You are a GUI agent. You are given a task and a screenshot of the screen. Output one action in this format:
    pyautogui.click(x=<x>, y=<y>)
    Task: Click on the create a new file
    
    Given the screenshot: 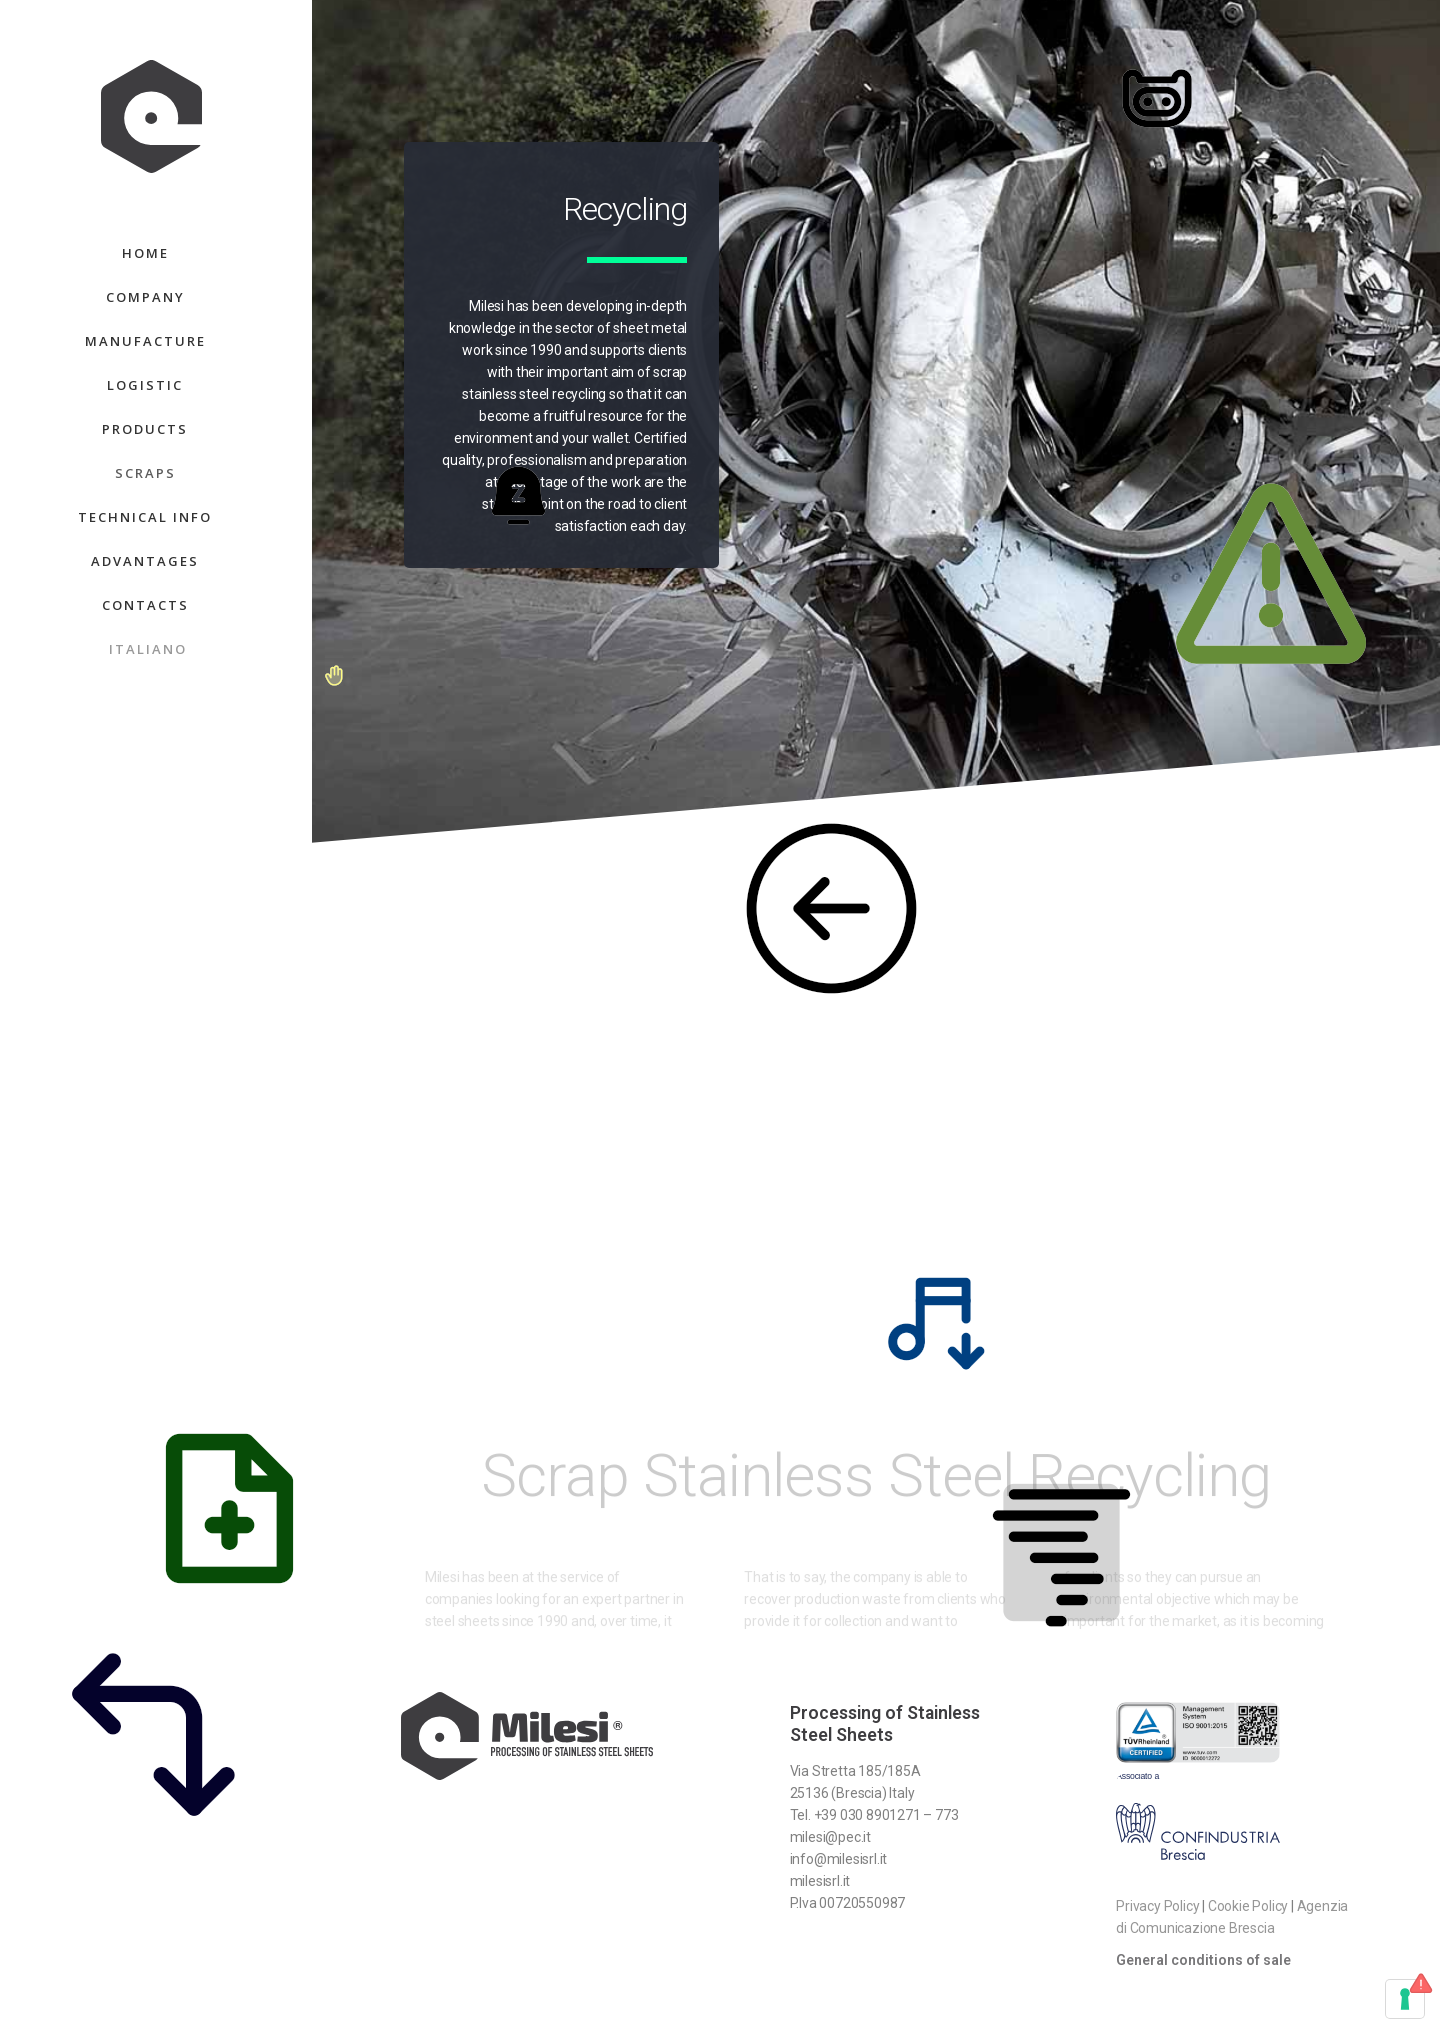 What is the action you would take?
    pyautogui.click(x=229, y=1508)
    